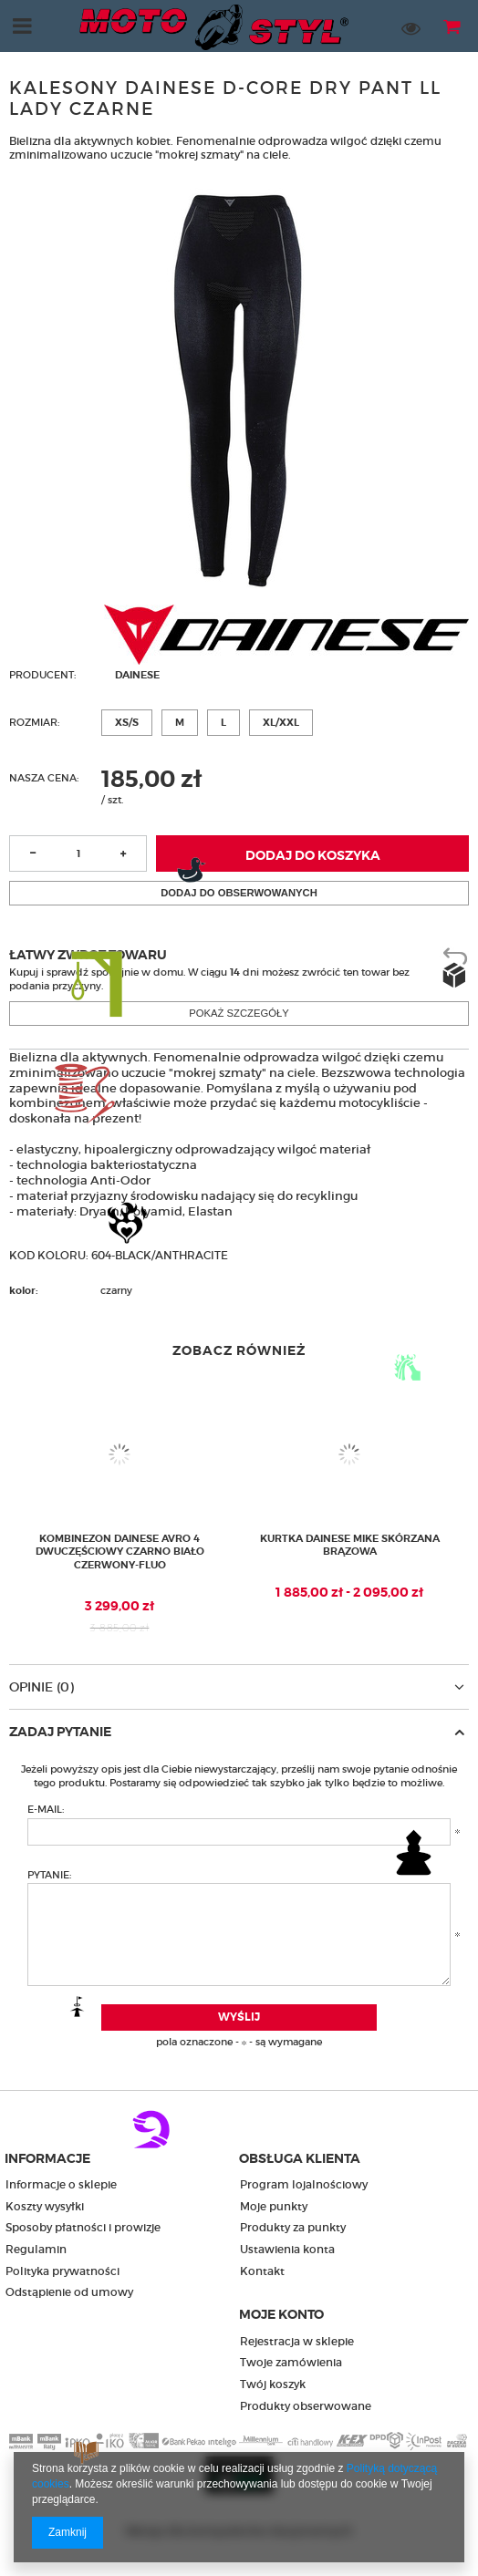 Image resolution: width=478 pixels, height=2576 pixels. Describe the element at coordinates (192, 870) in the screenshot. I see `access bath time or kids' mode features` at that location.